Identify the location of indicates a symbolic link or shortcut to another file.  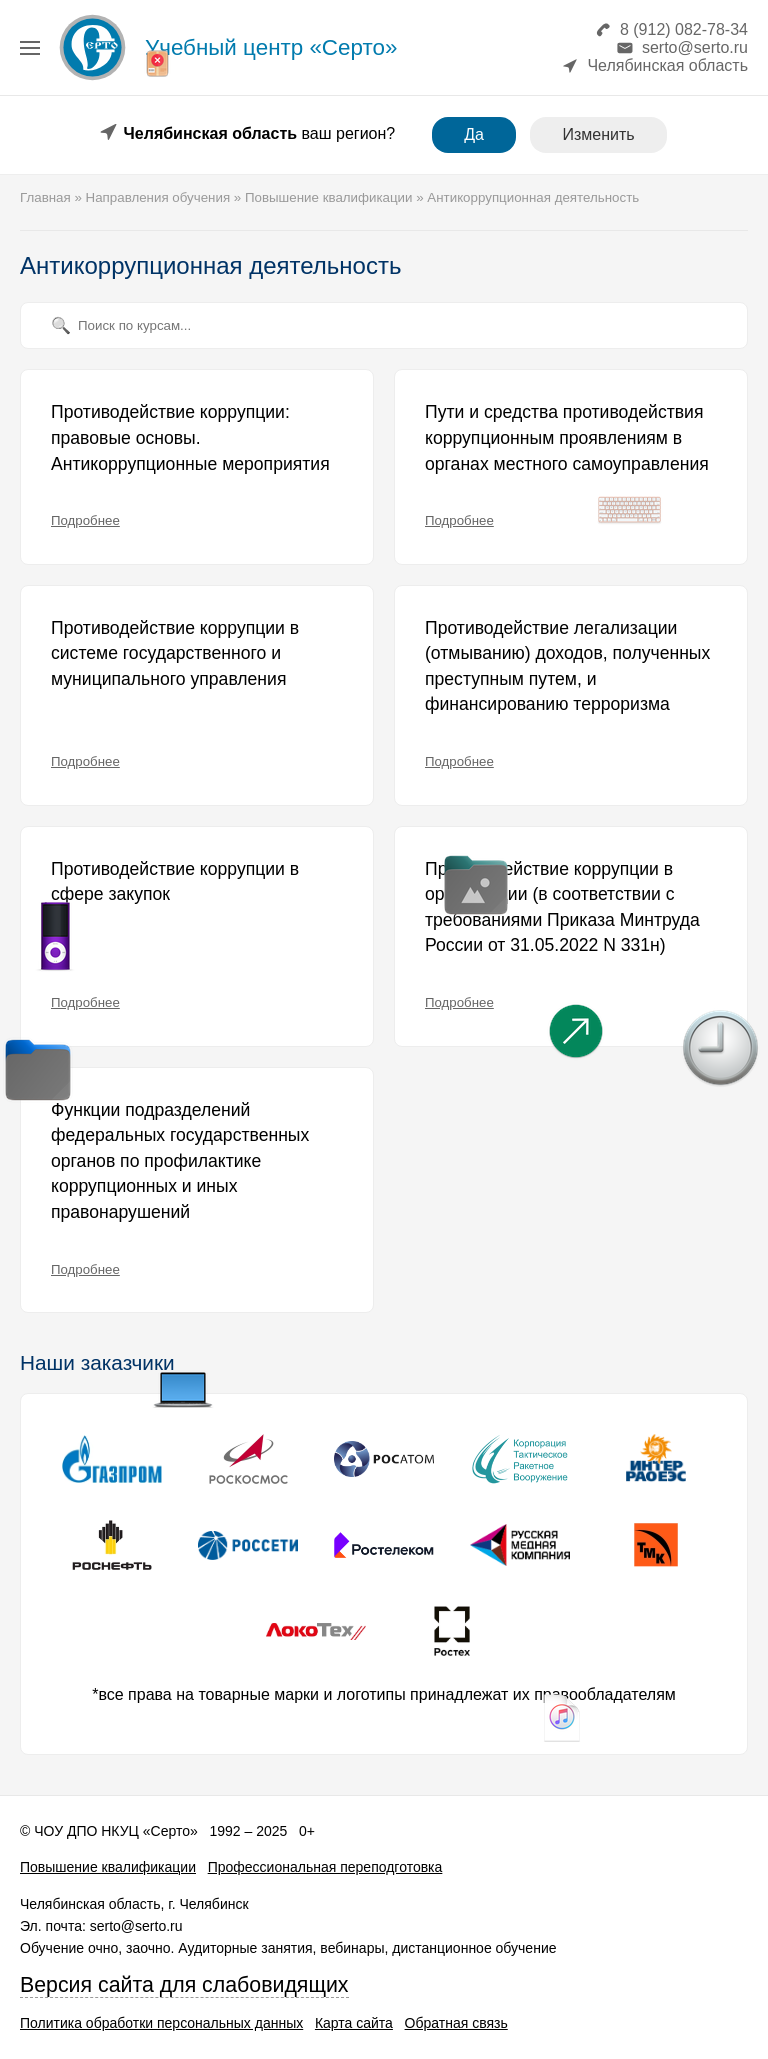
(576, 1031).